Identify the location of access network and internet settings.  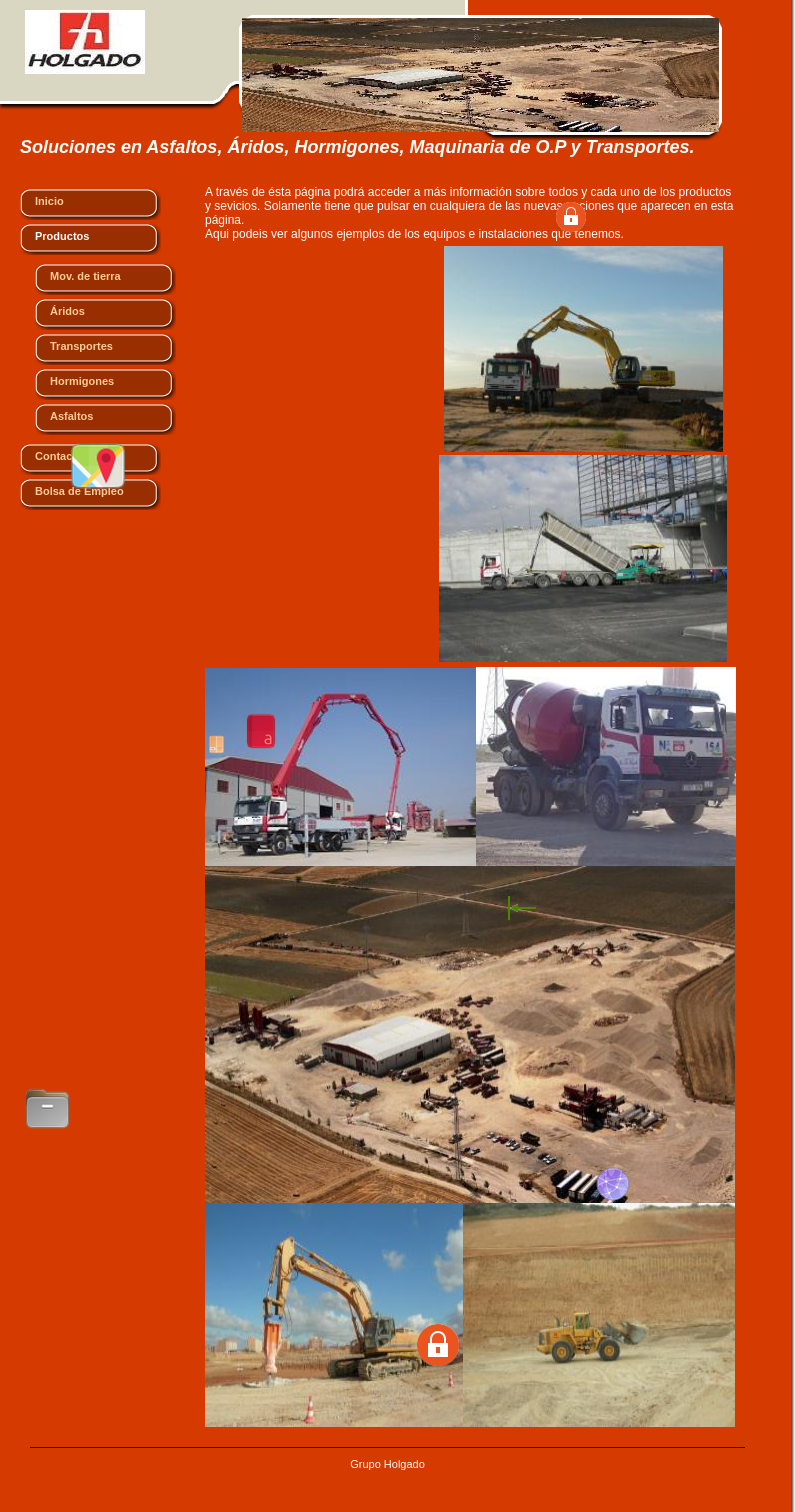
(613, 1184).